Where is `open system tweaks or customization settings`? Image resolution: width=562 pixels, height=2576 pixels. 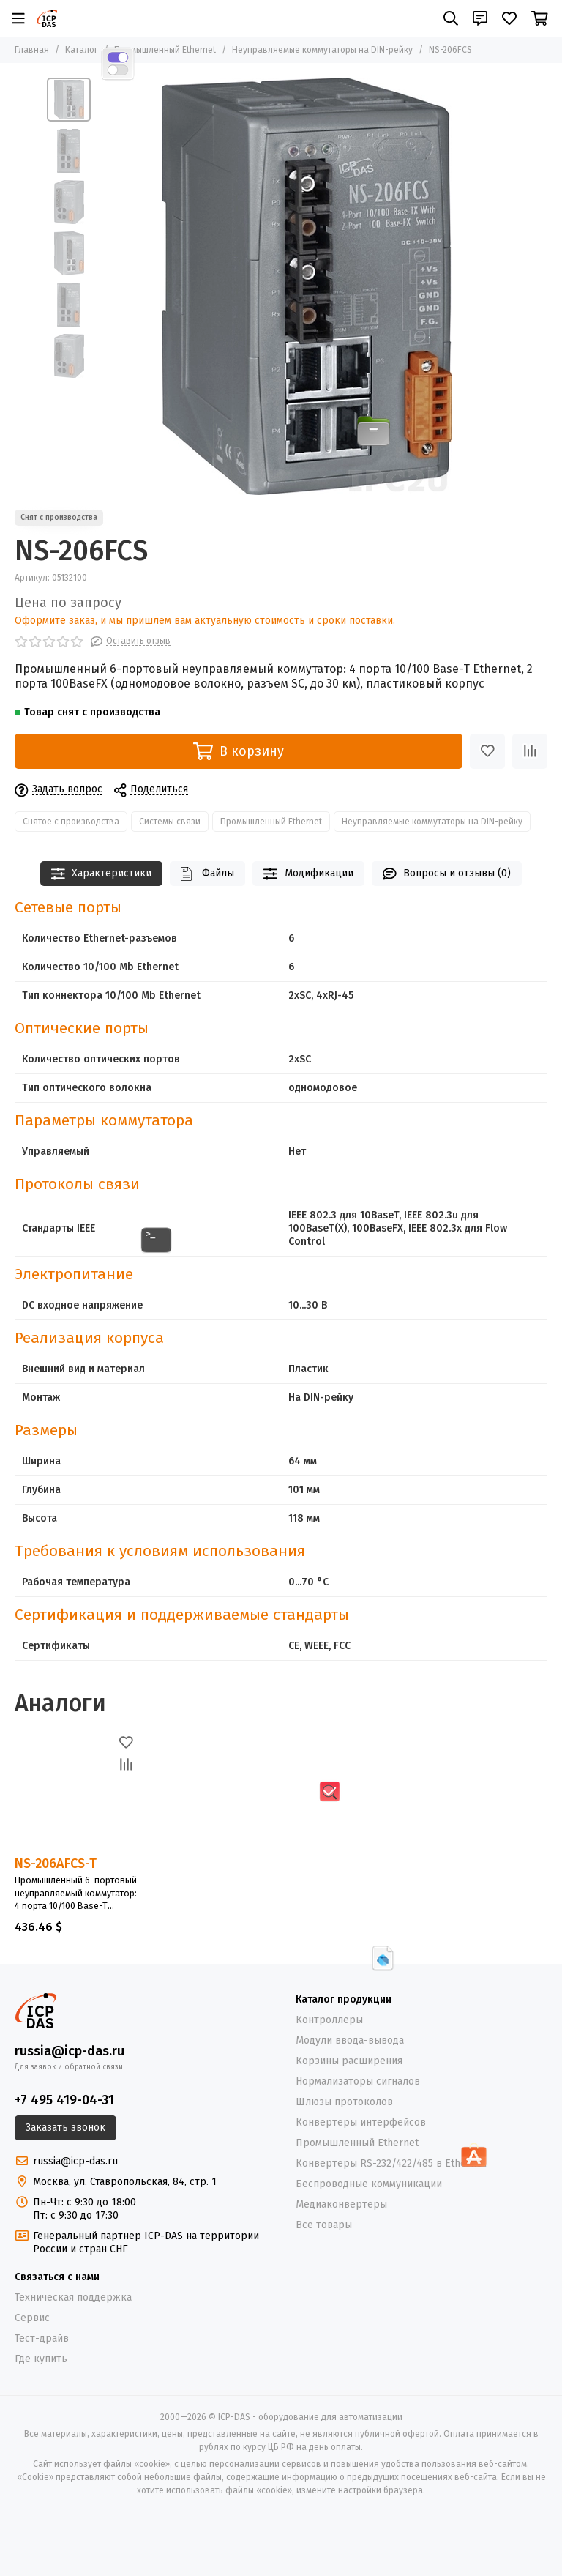 open system tweaks or customization settings is located at coordinates (118, 64).